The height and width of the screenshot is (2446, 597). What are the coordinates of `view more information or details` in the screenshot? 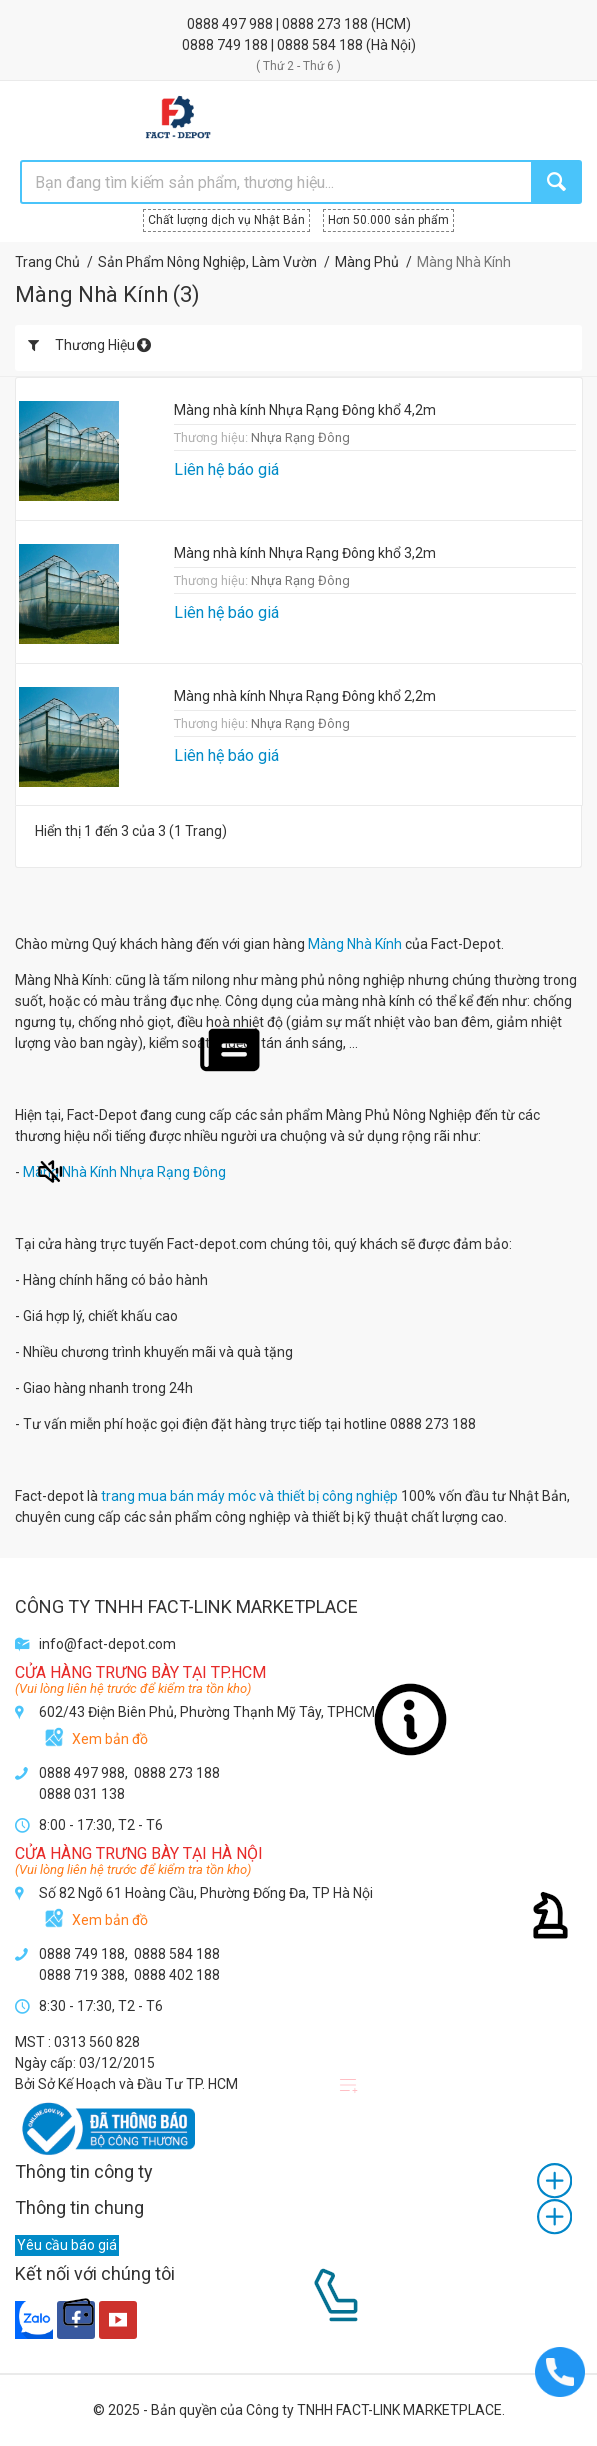 It's located at (410, 1719).